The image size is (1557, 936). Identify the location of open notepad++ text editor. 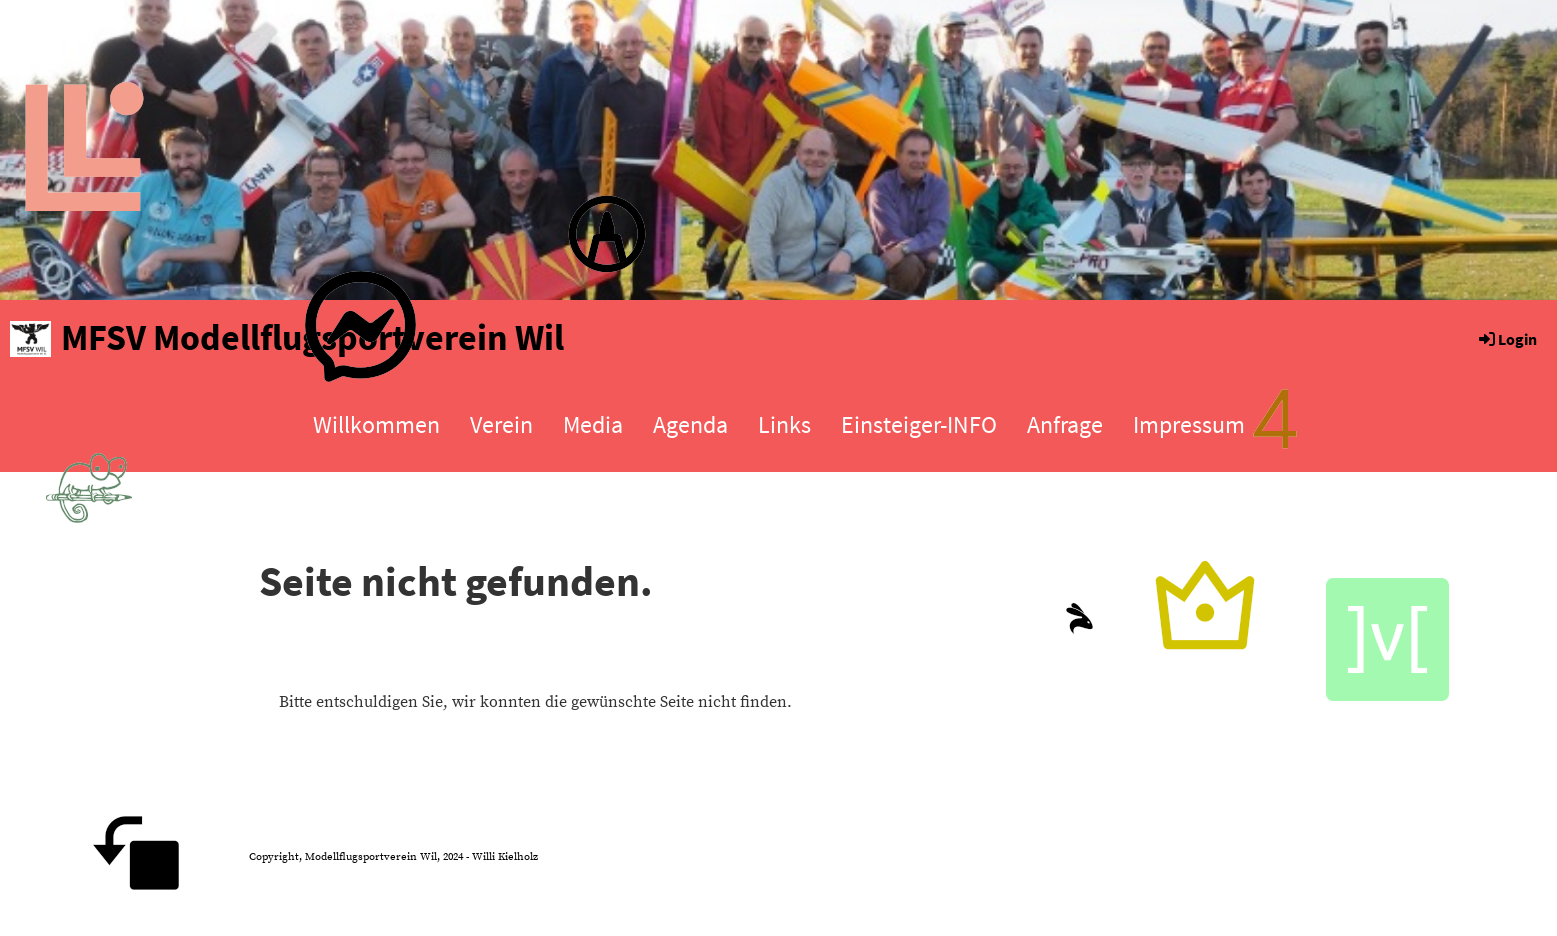
(89, 488).